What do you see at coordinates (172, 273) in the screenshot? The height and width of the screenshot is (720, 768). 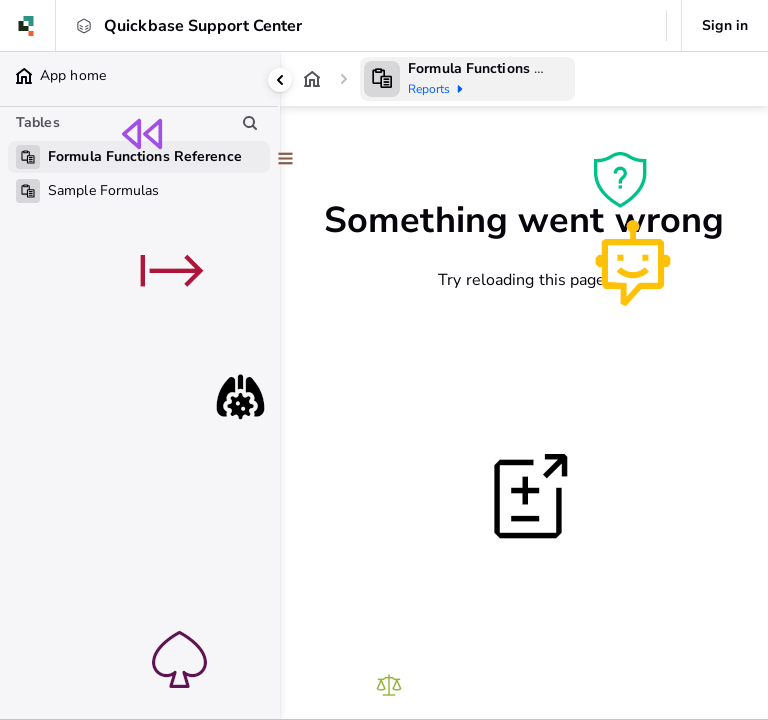 I see `export file or data to external location` at bounding box center [172, 273].